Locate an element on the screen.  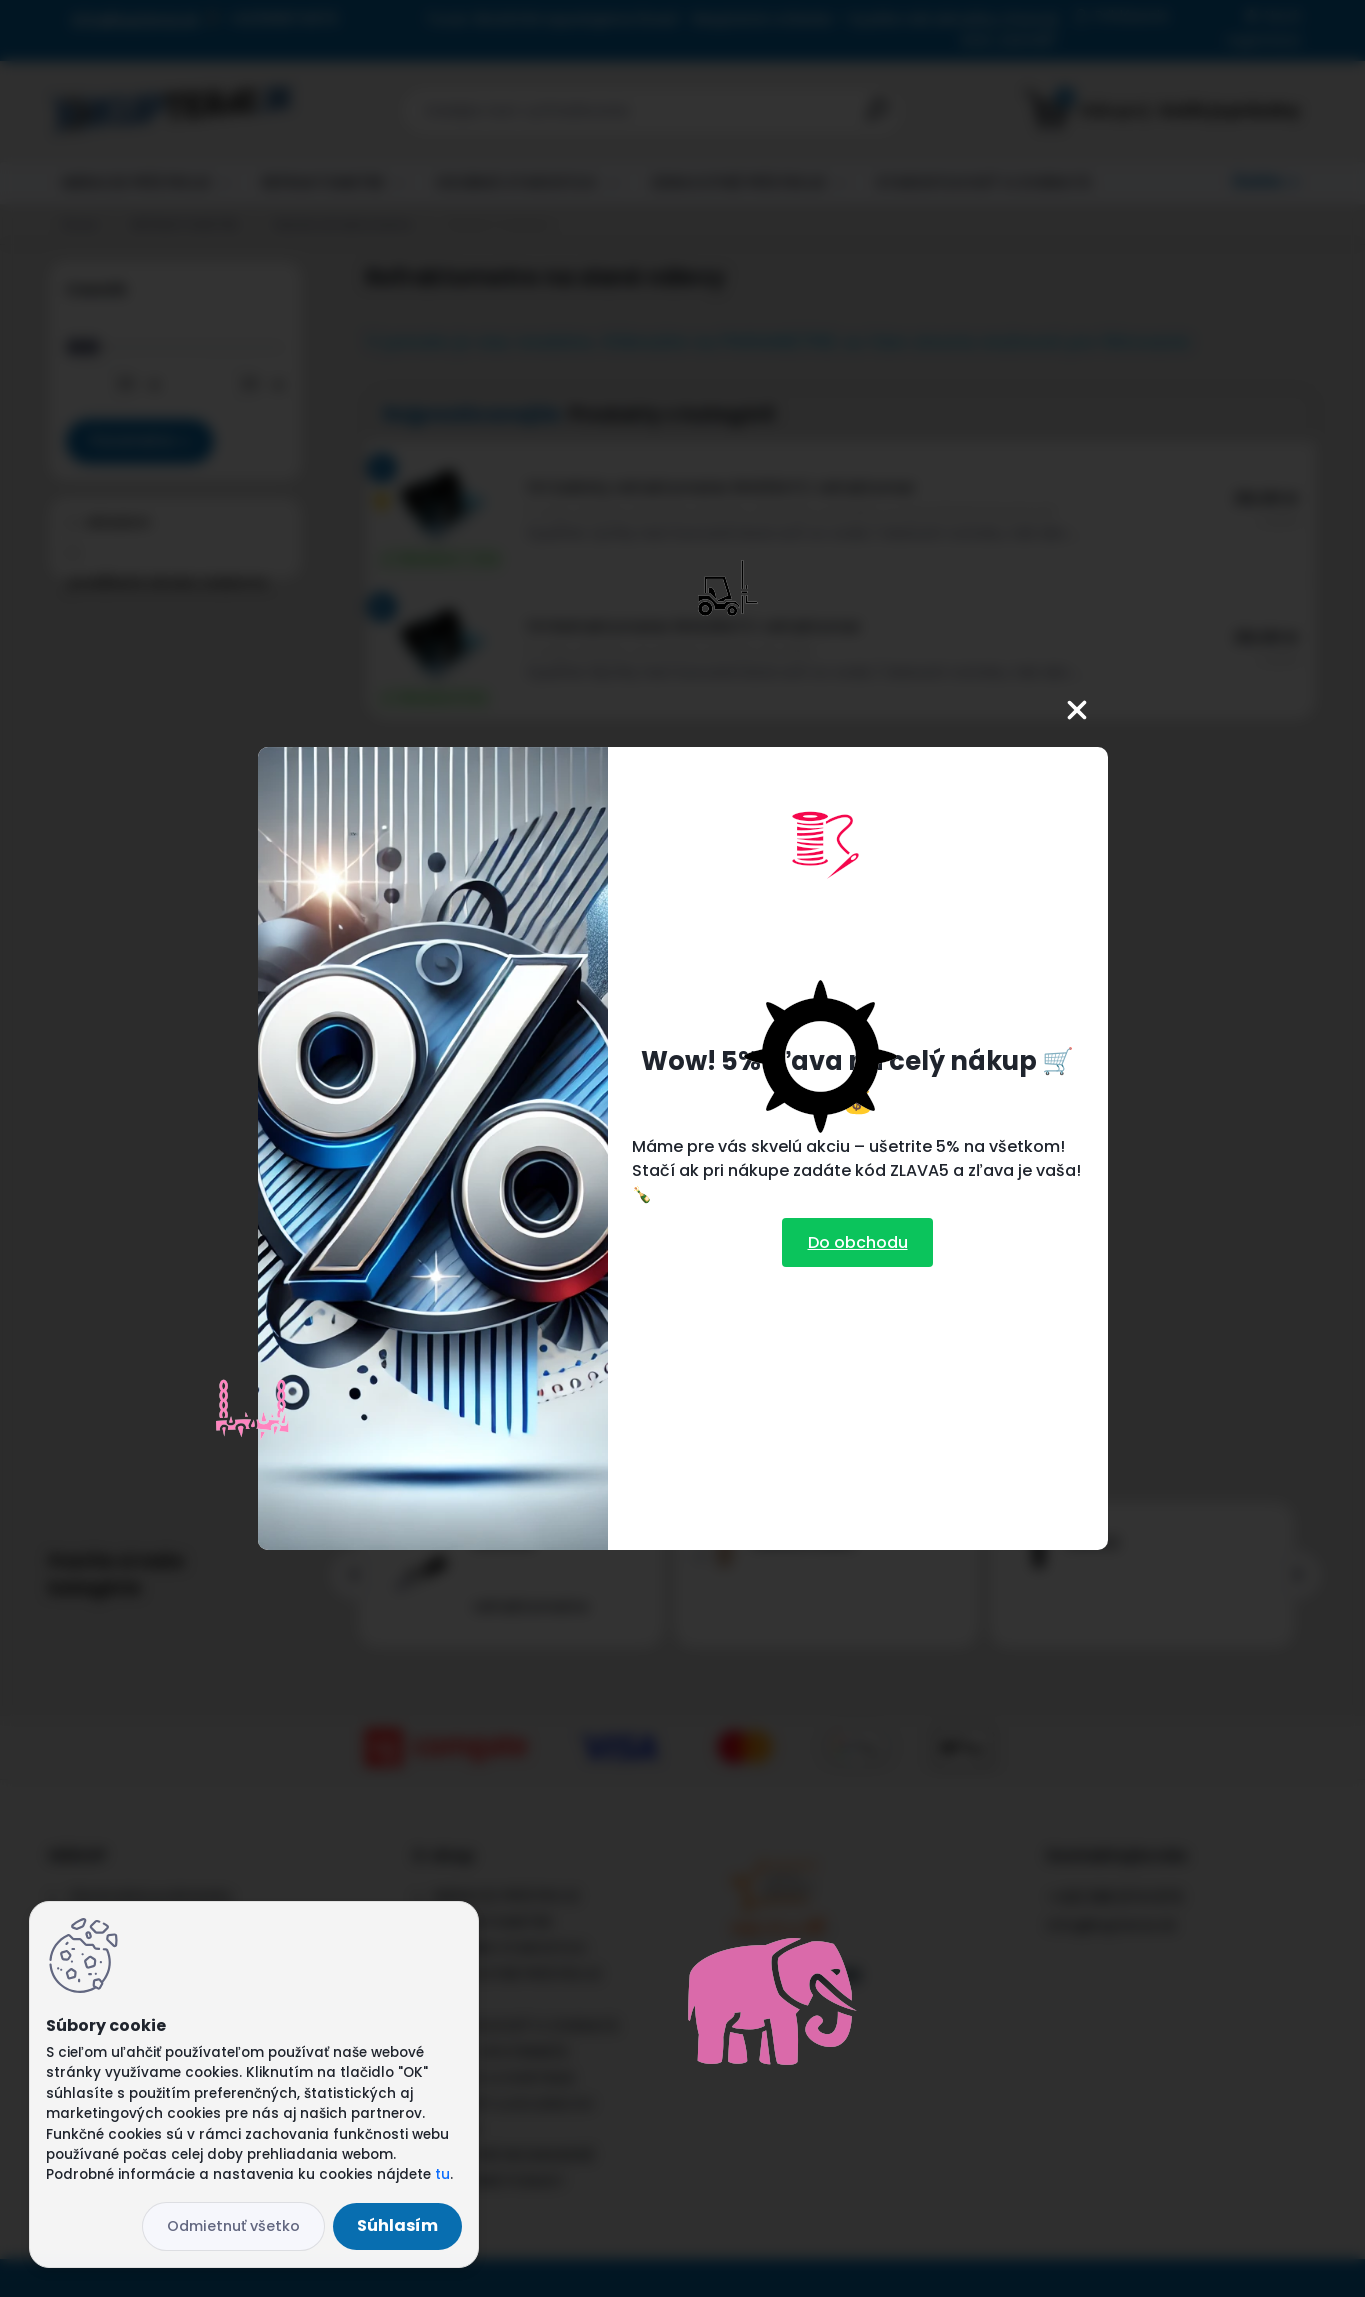
spikeball game or sports activity is located at coordinates (820, 1056).